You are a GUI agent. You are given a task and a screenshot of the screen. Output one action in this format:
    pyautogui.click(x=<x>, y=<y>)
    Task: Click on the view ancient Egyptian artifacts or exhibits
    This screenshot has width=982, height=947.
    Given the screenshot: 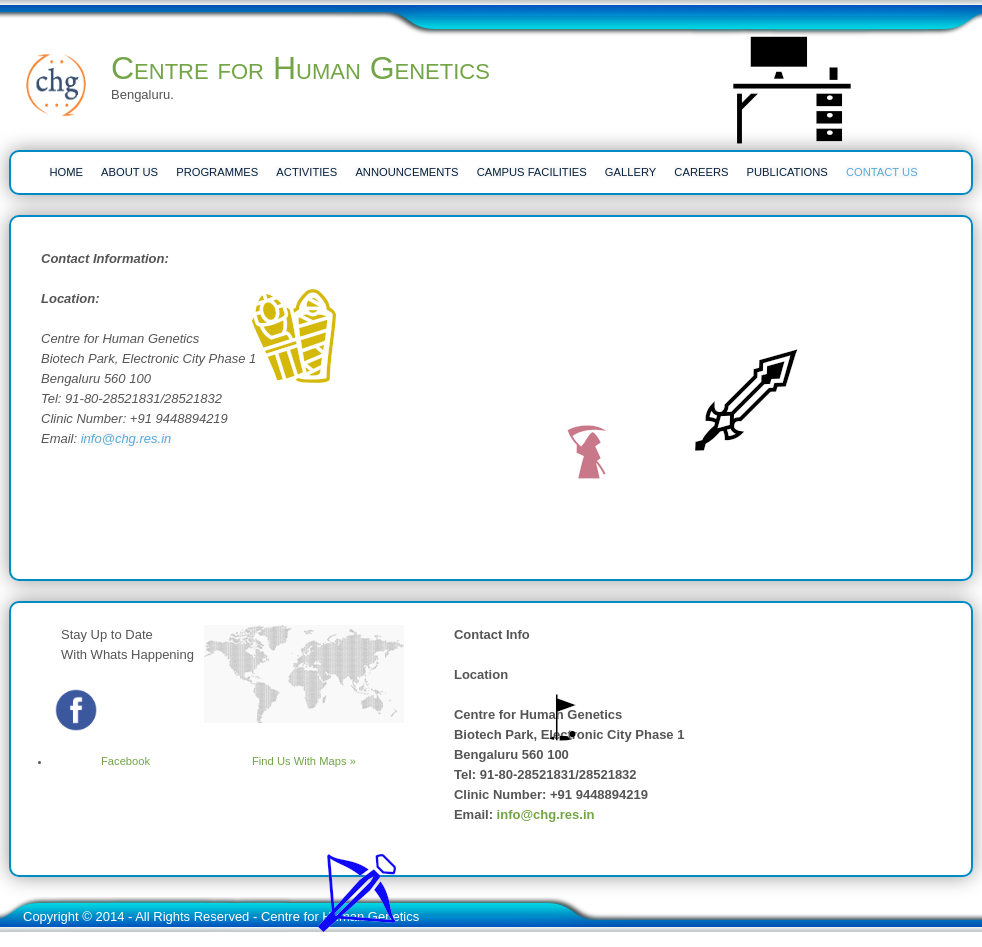 What is the action you would take?
    pyautogui.click(x=294, y=336)
    